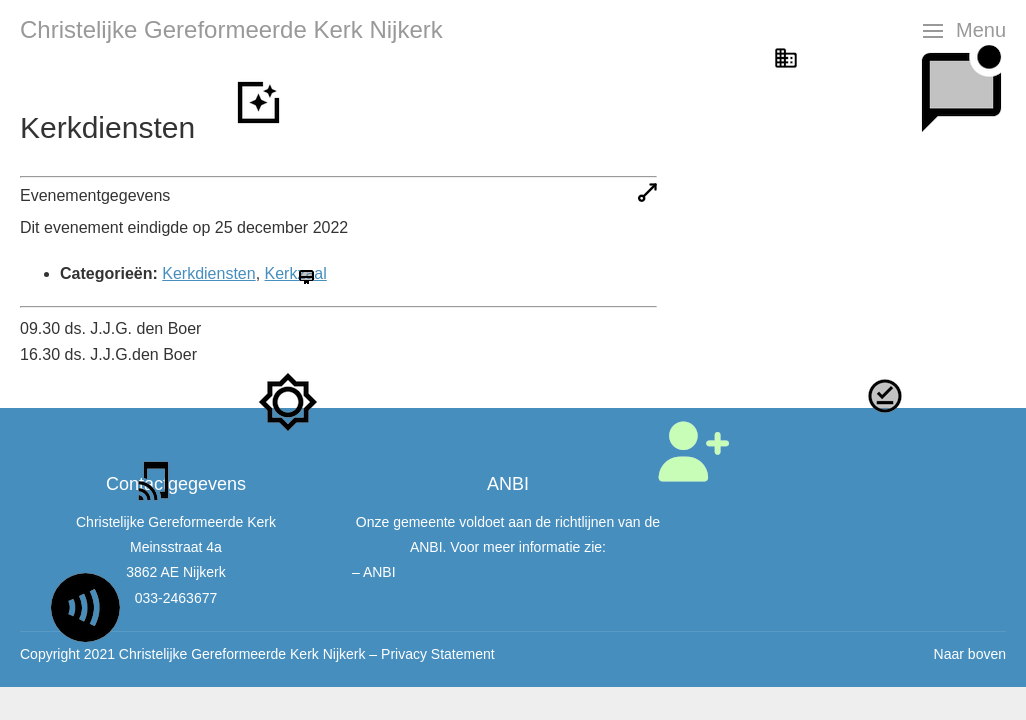  I want to click on add a new user or contact, so click(691, 451).